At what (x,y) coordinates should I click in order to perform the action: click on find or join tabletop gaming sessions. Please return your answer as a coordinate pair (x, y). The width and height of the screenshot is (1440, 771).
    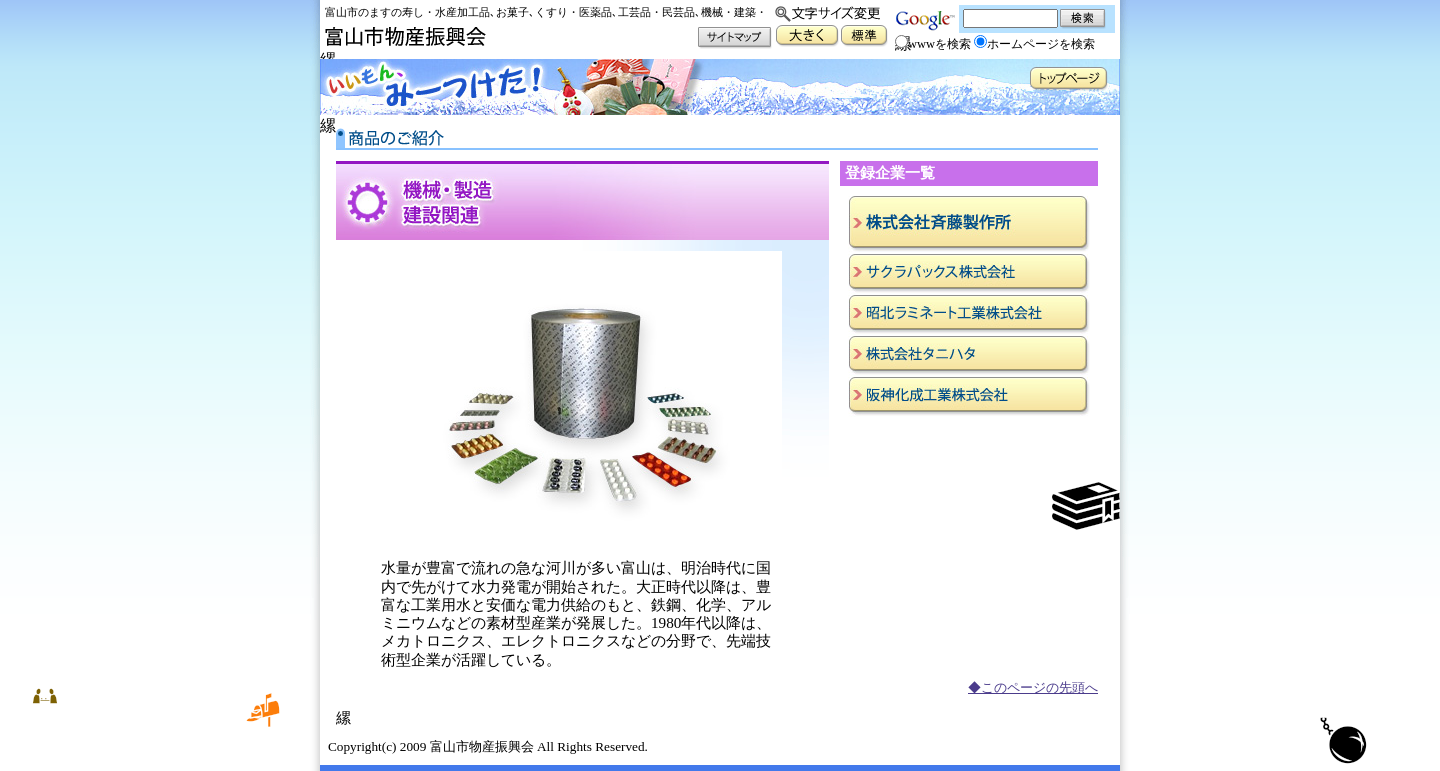
    Looking at the image, I should click on (45, 696).